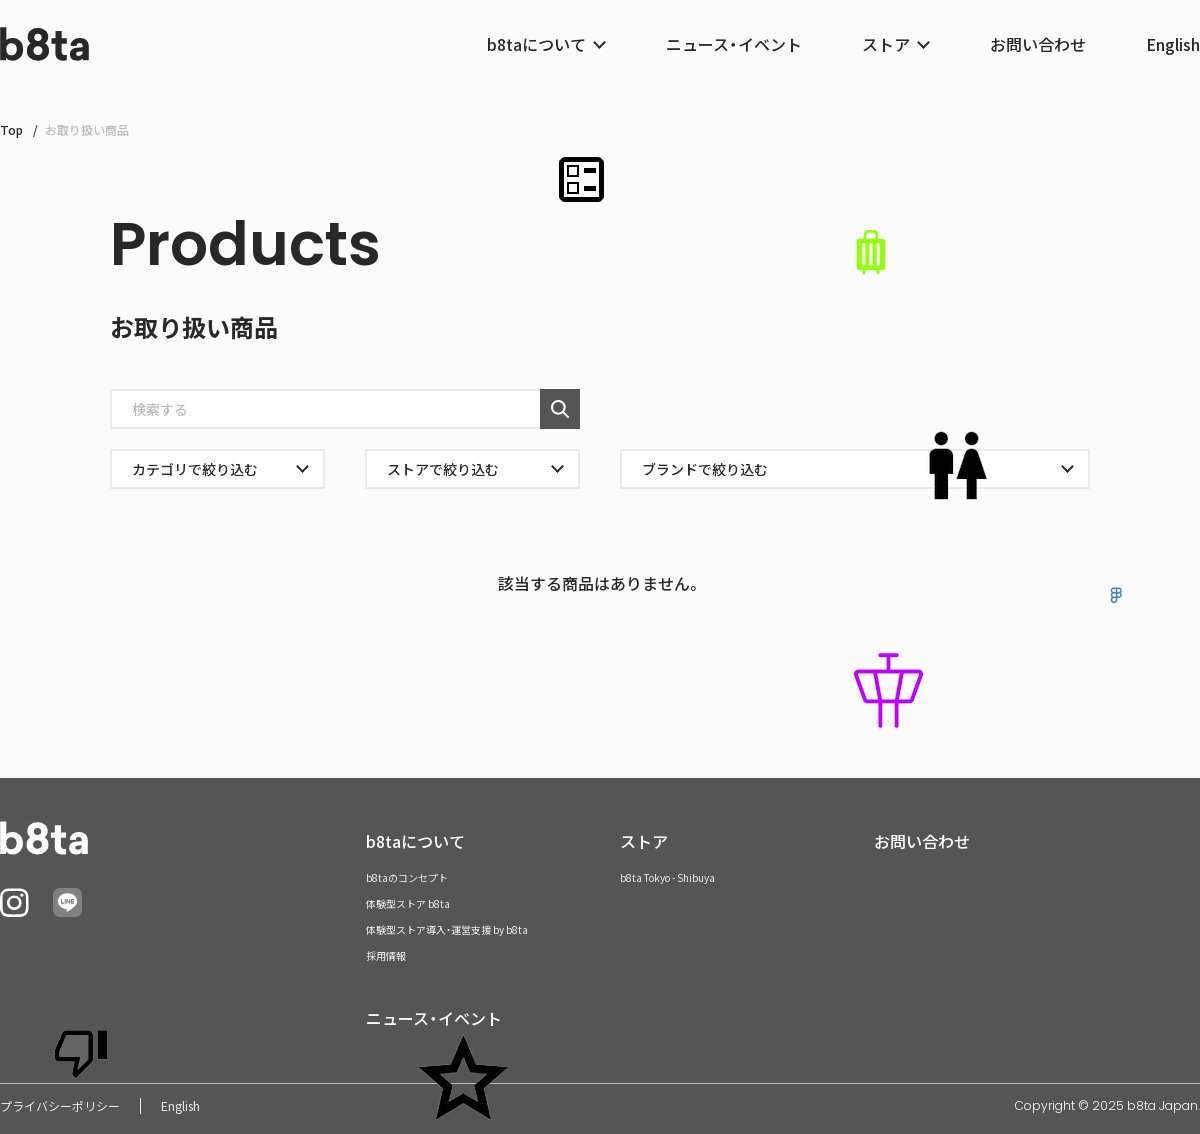 This screenshot has height=1134, width=1200. I want to click on add item to favorites, so click(463, 1079).